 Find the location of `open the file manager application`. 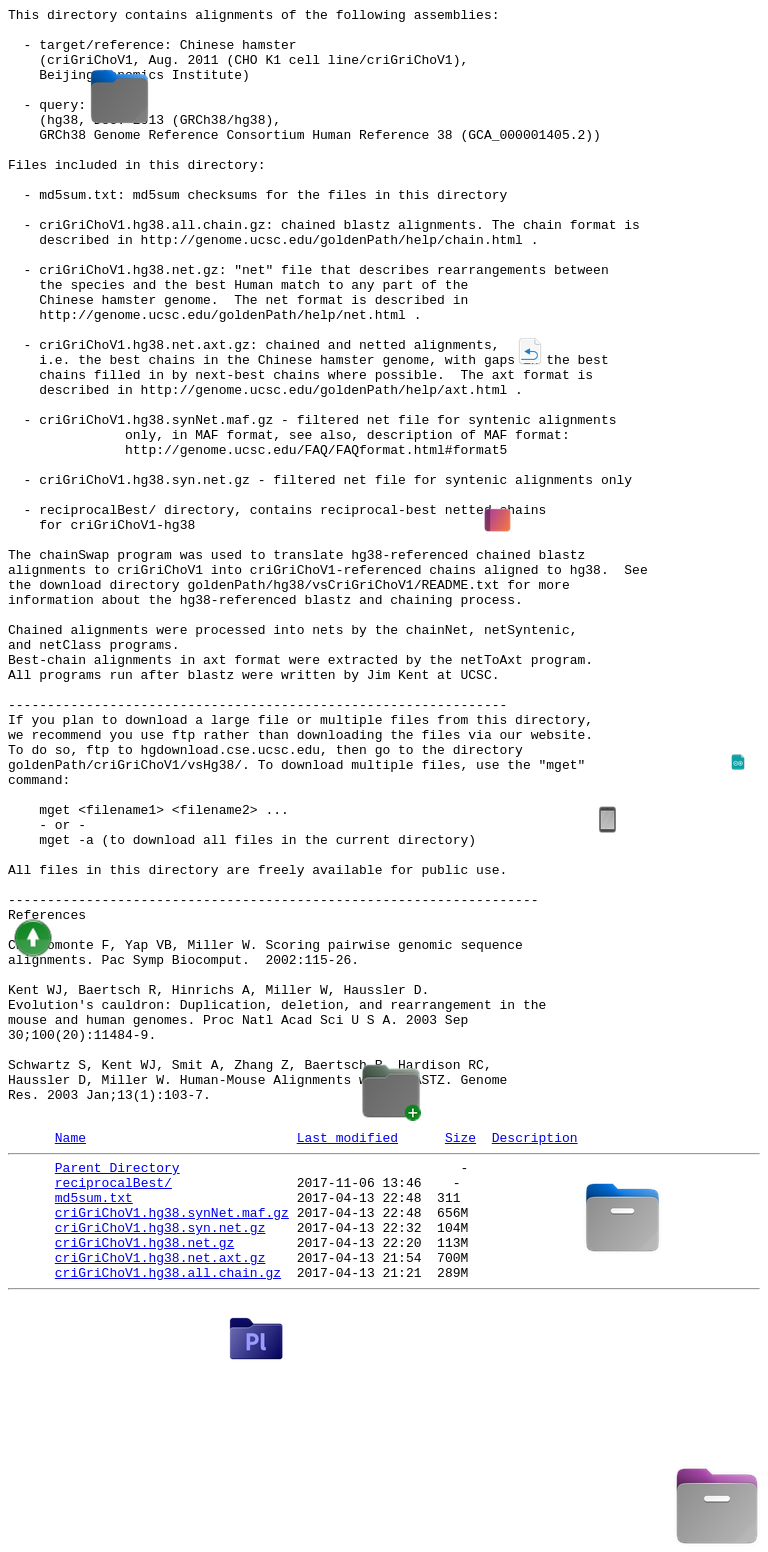

open the file manager application is located at coordinates (717, 1506).